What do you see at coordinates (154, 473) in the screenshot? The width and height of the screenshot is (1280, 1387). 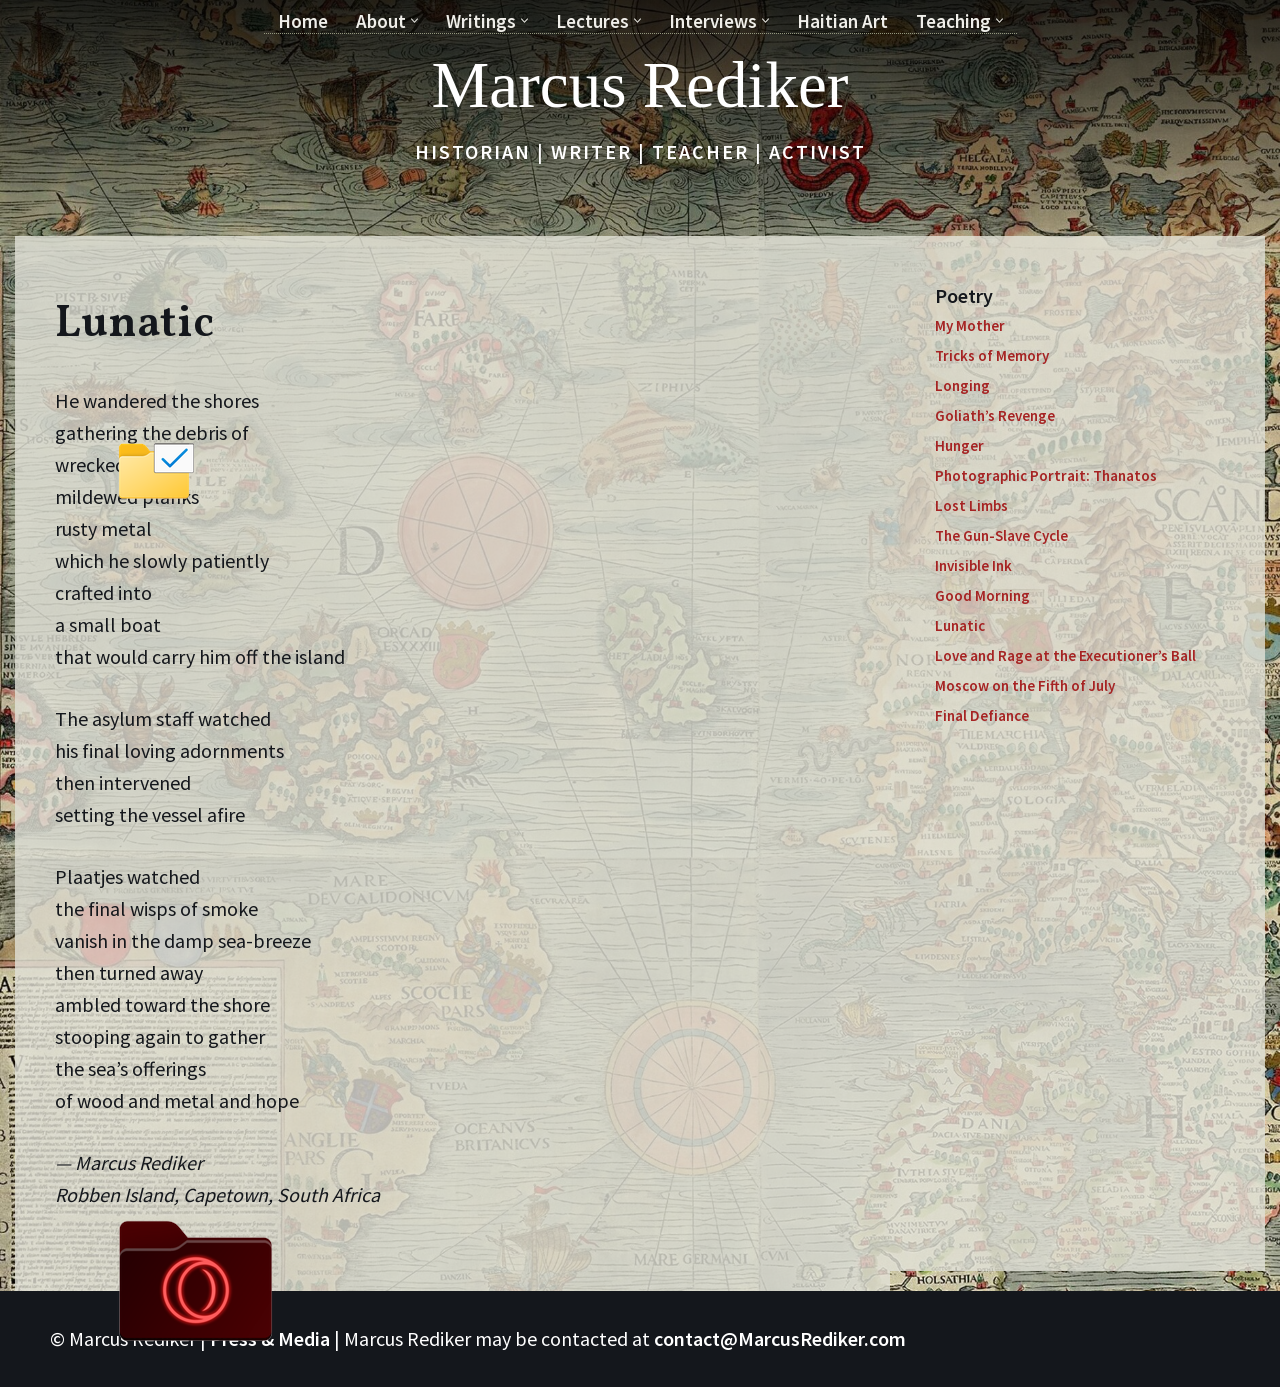 I see `folder with verified or completed contents` at bounding box center [154, 473].